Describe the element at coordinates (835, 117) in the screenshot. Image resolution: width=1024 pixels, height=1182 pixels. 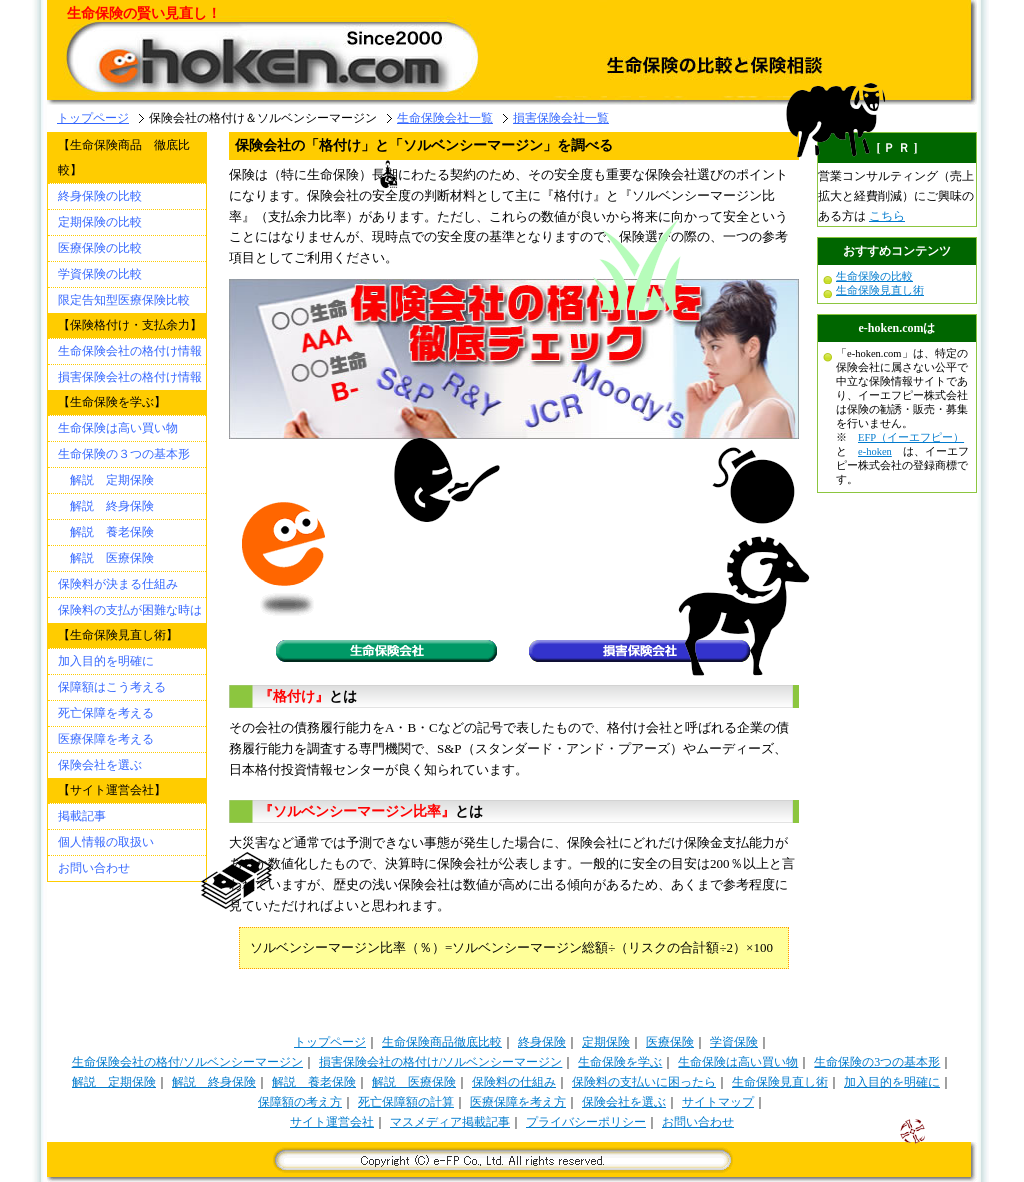
I see `farm animal or livestock category in a game` at that location.